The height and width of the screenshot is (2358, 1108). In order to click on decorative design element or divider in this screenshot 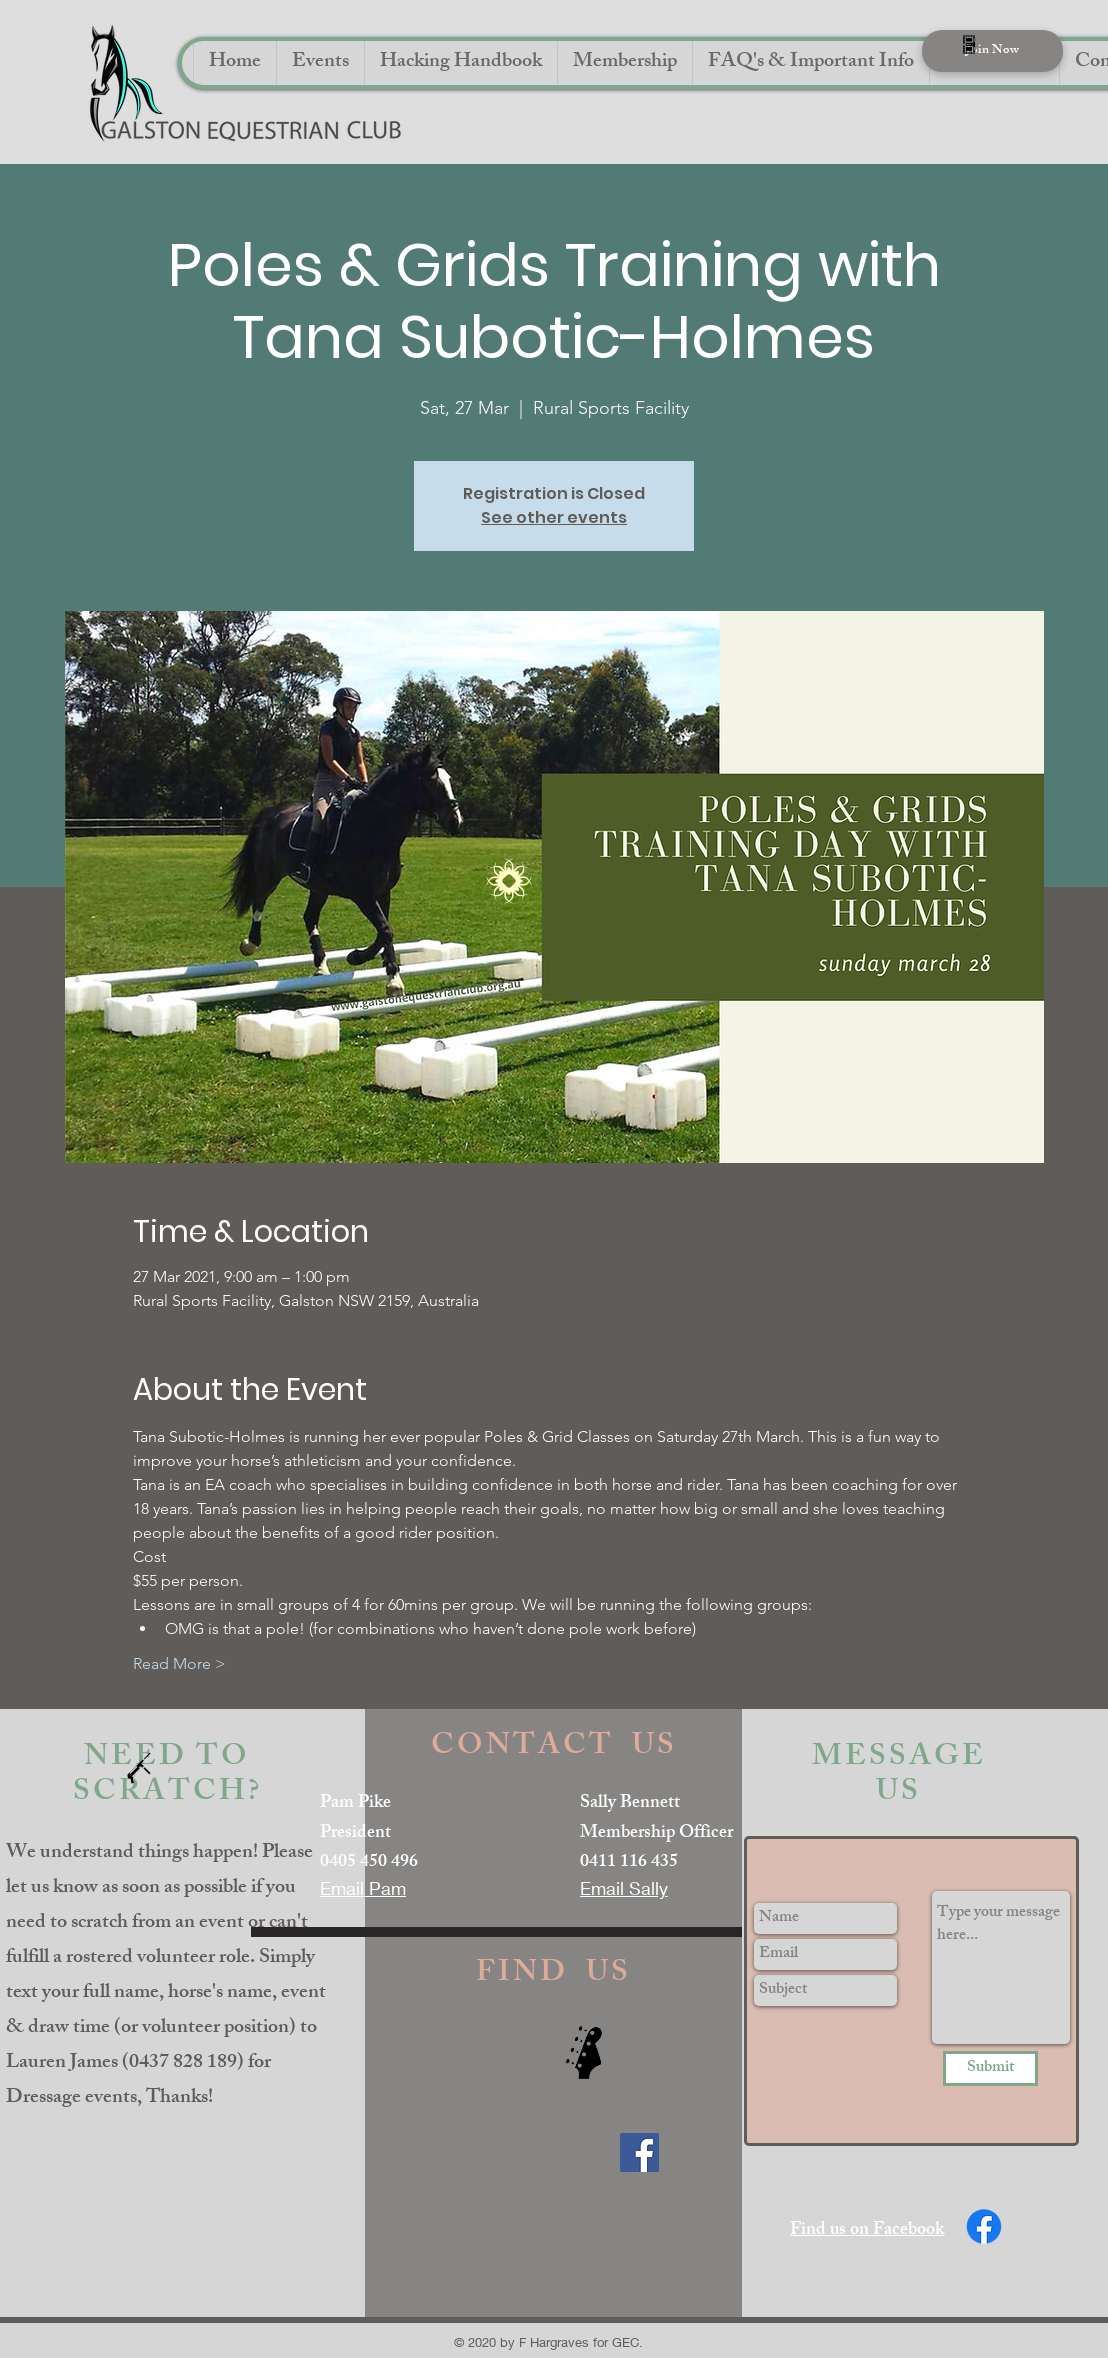, I will do `click(509, 881)`.